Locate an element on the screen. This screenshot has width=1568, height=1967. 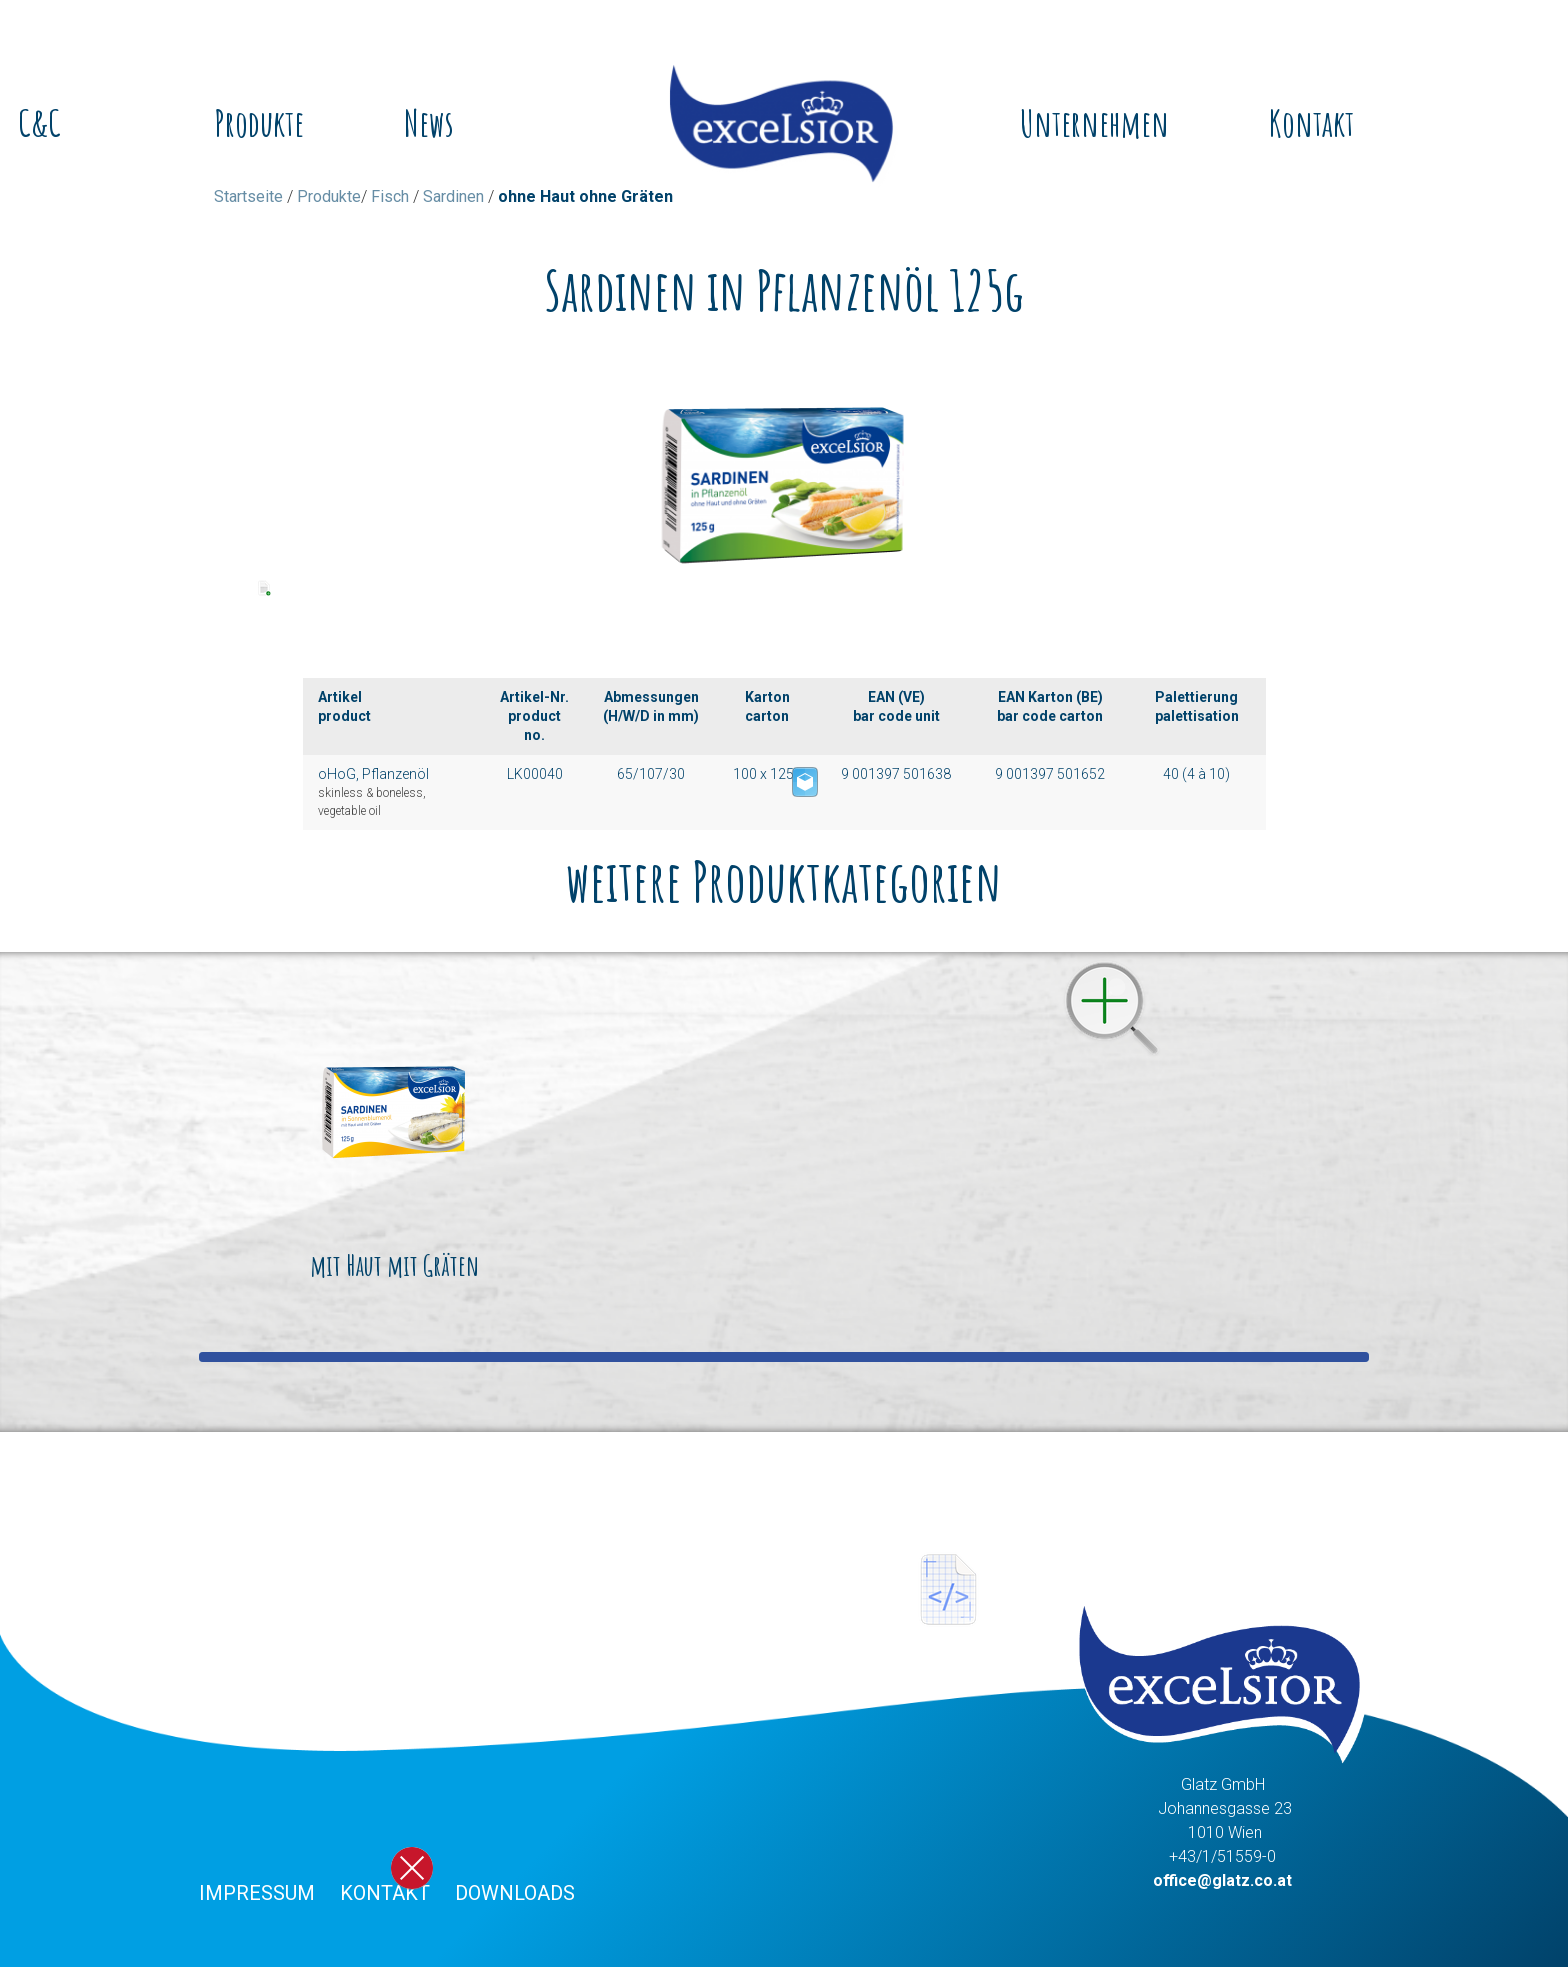
flatpak application package file is located at coordinates (805, 782).